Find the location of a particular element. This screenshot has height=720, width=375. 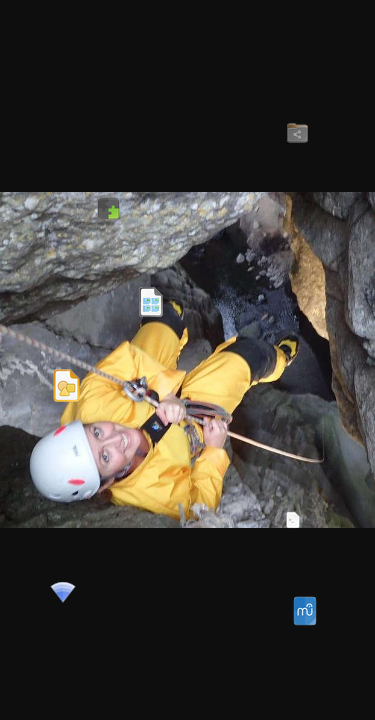

libreoffice master document file type is located at coordinates (151, 302).